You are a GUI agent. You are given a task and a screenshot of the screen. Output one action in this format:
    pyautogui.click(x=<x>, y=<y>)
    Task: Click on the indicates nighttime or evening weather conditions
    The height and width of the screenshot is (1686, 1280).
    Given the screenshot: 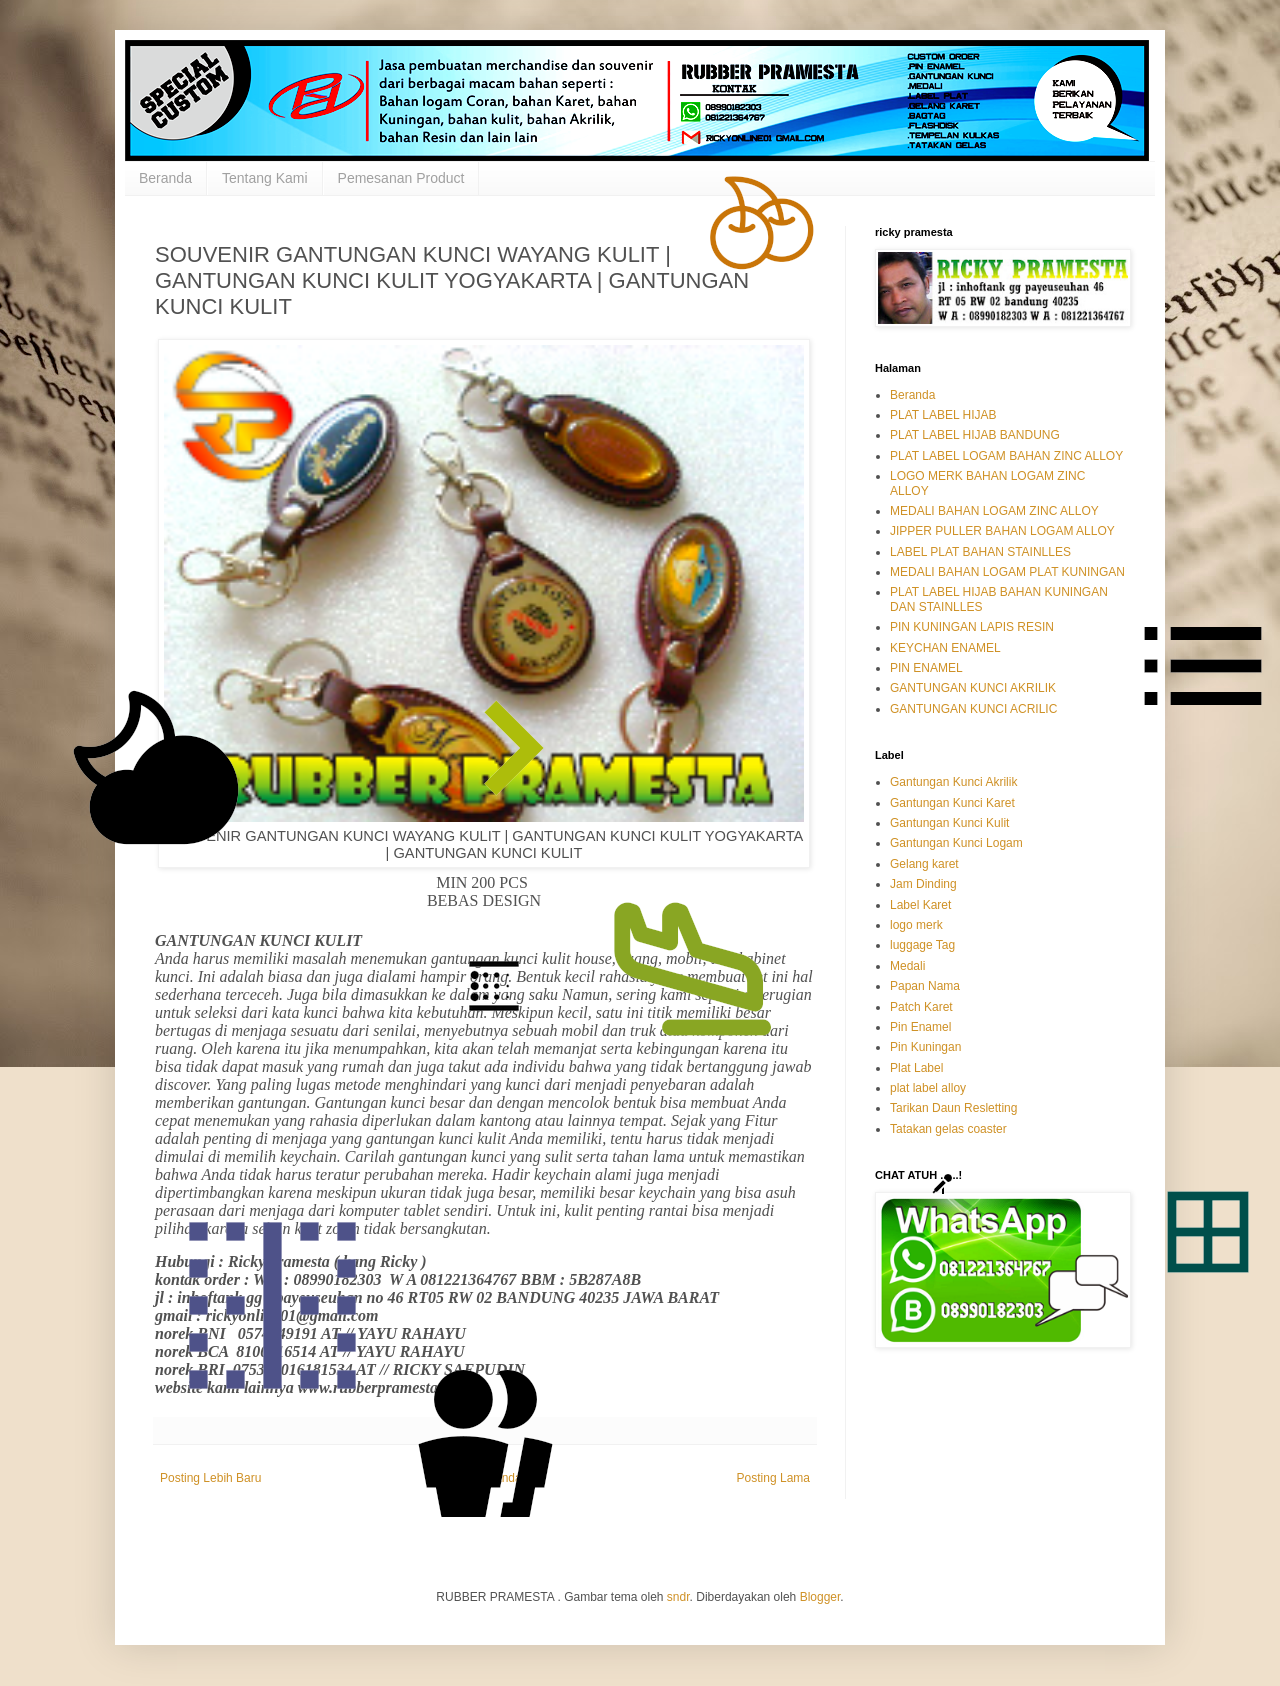 What is the action you would take?
    pyautogui.click(x=152, y=775)
    